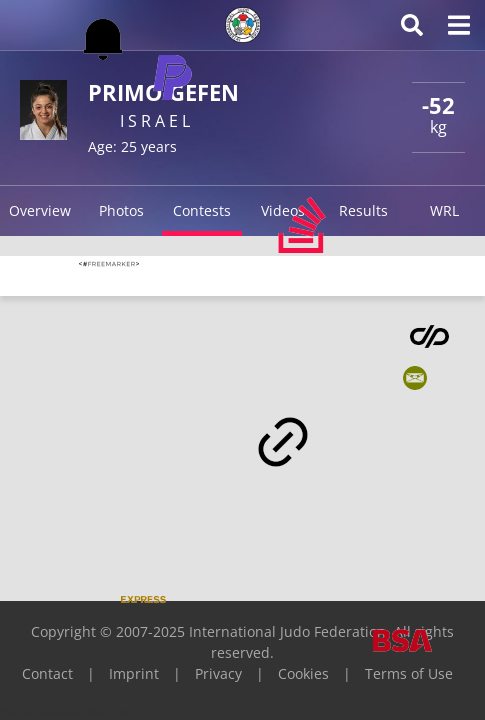  Describe the element at coordinates (109, 264) in the screenshot. I see `apache freemarker template engine logo` at that location.